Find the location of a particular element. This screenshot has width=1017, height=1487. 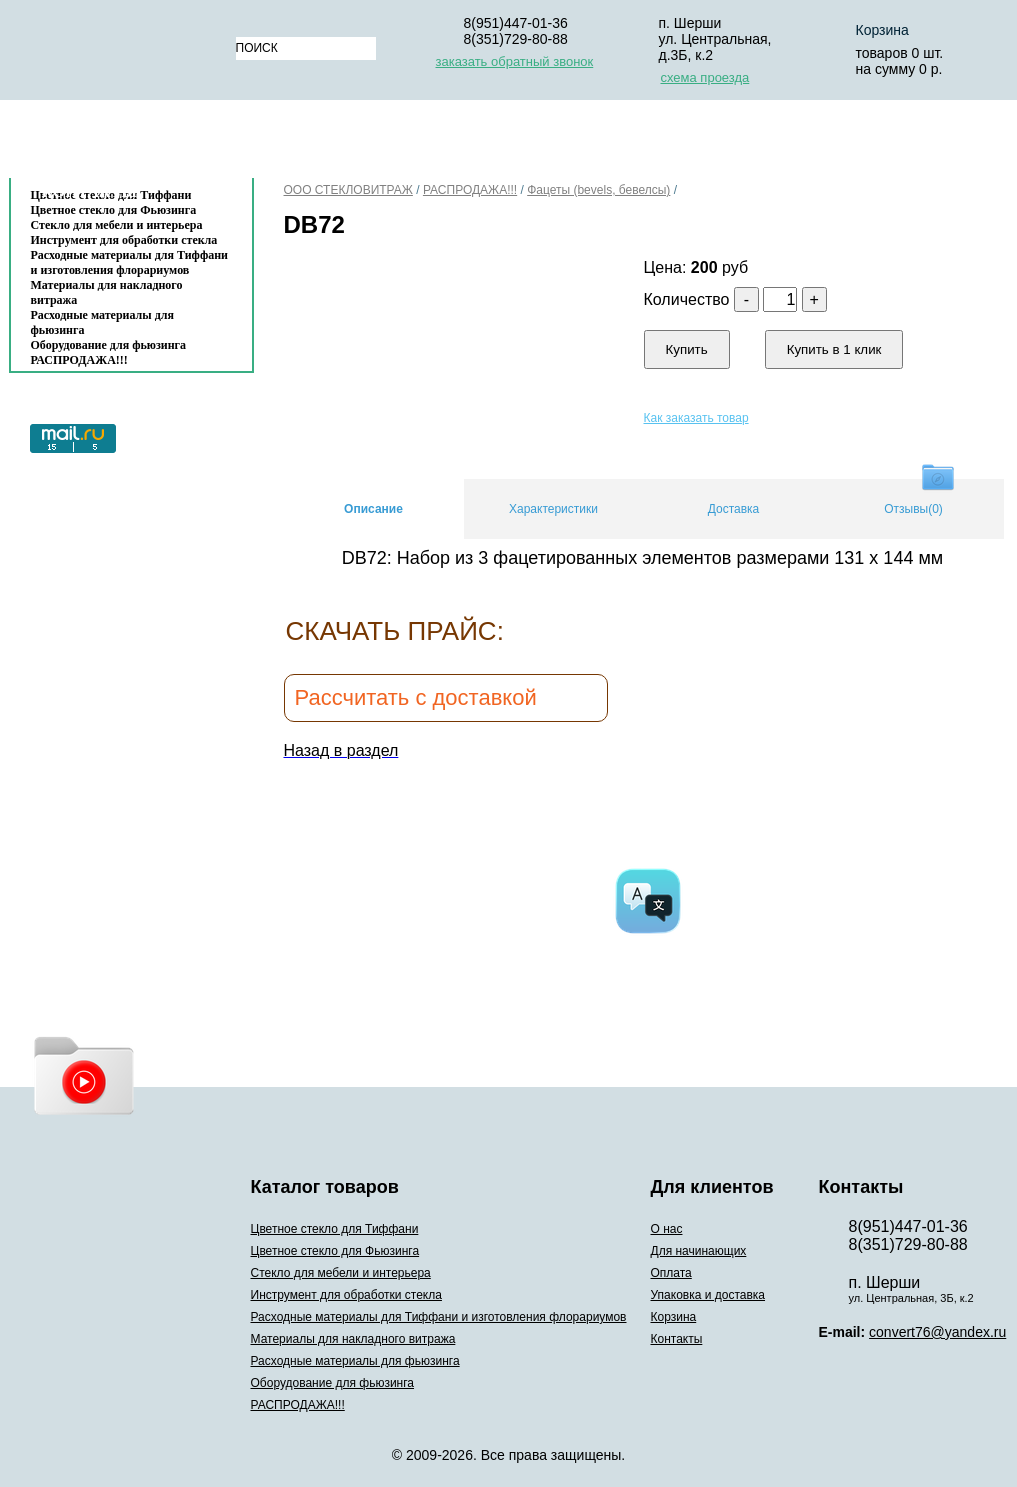

open web browser bookmarks folder is located at coordinates (938, 477).